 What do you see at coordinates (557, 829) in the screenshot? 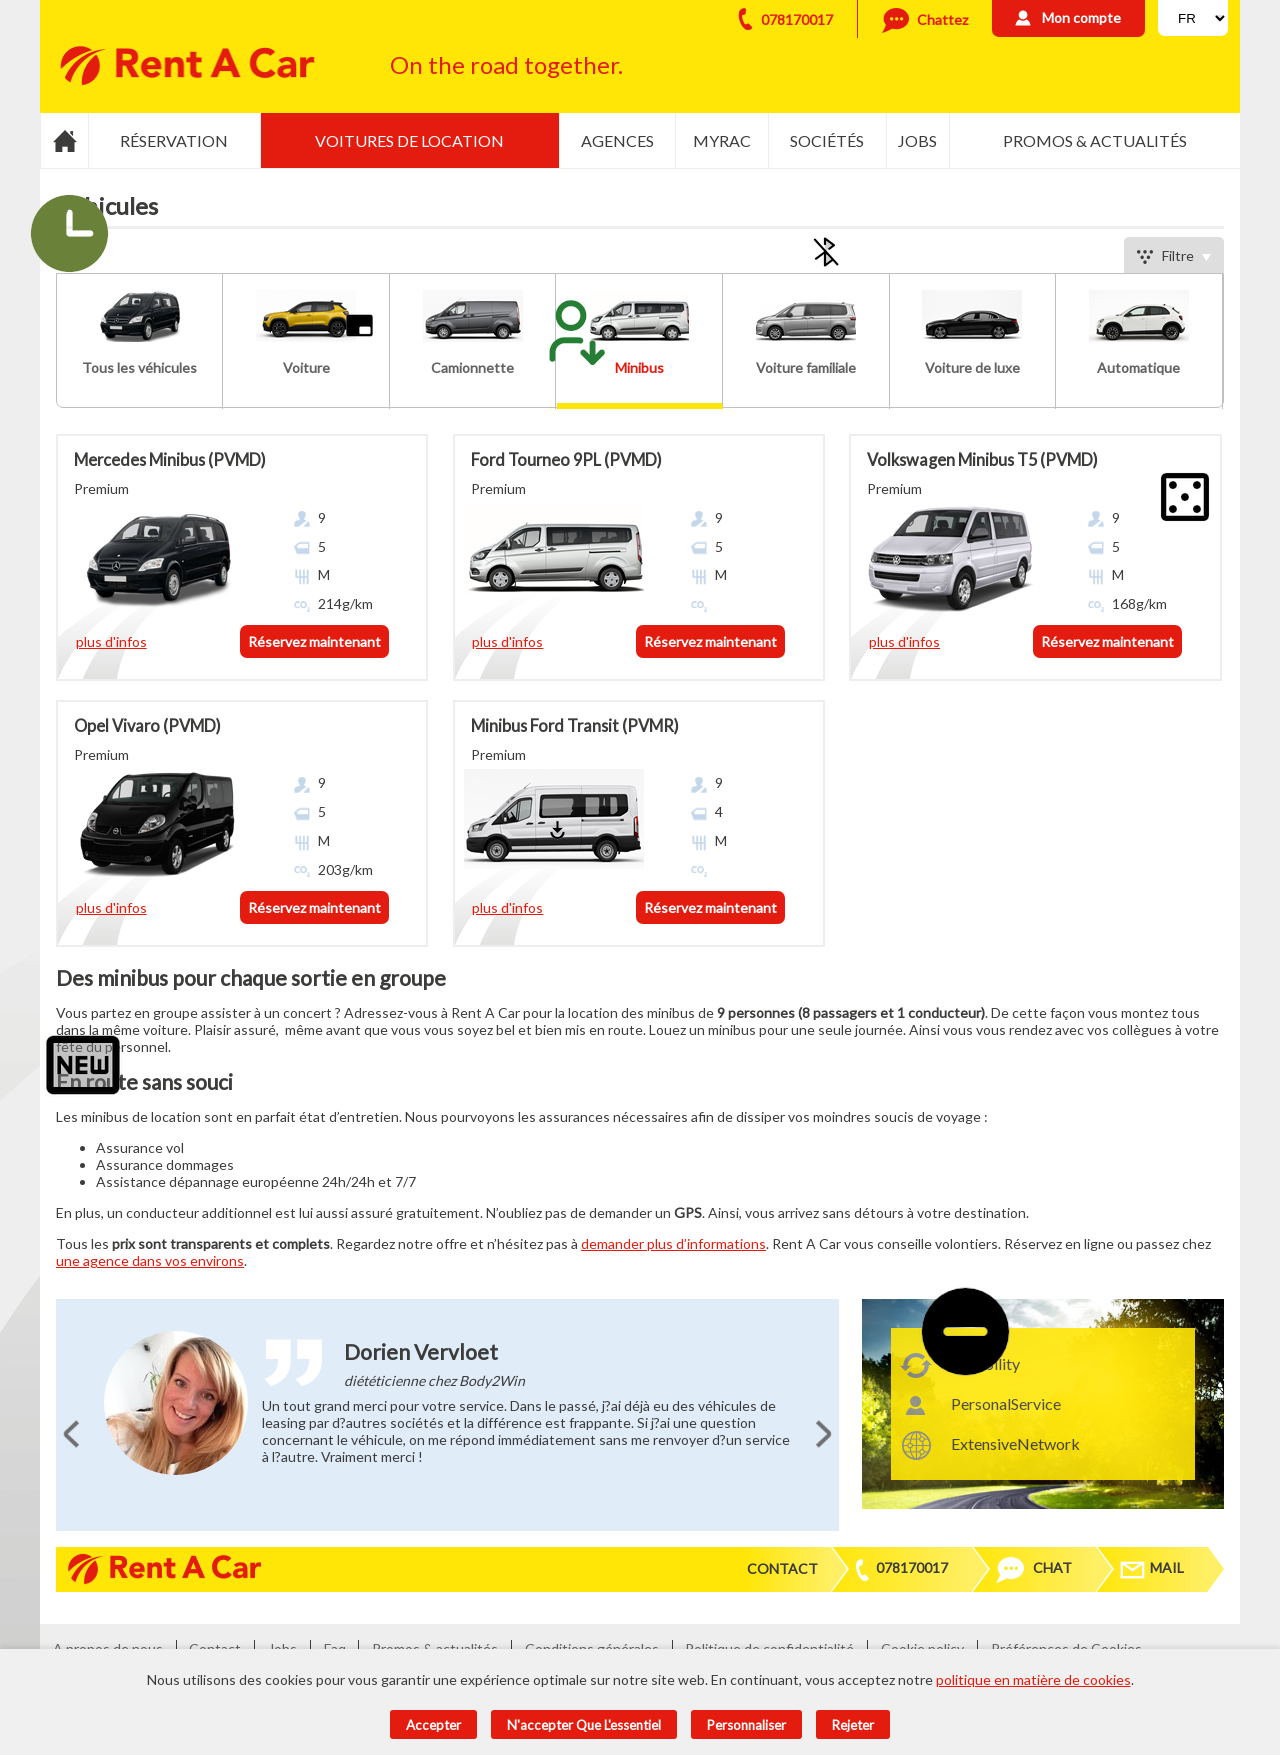
I see `download content to device` at bounding box center [557, 829].